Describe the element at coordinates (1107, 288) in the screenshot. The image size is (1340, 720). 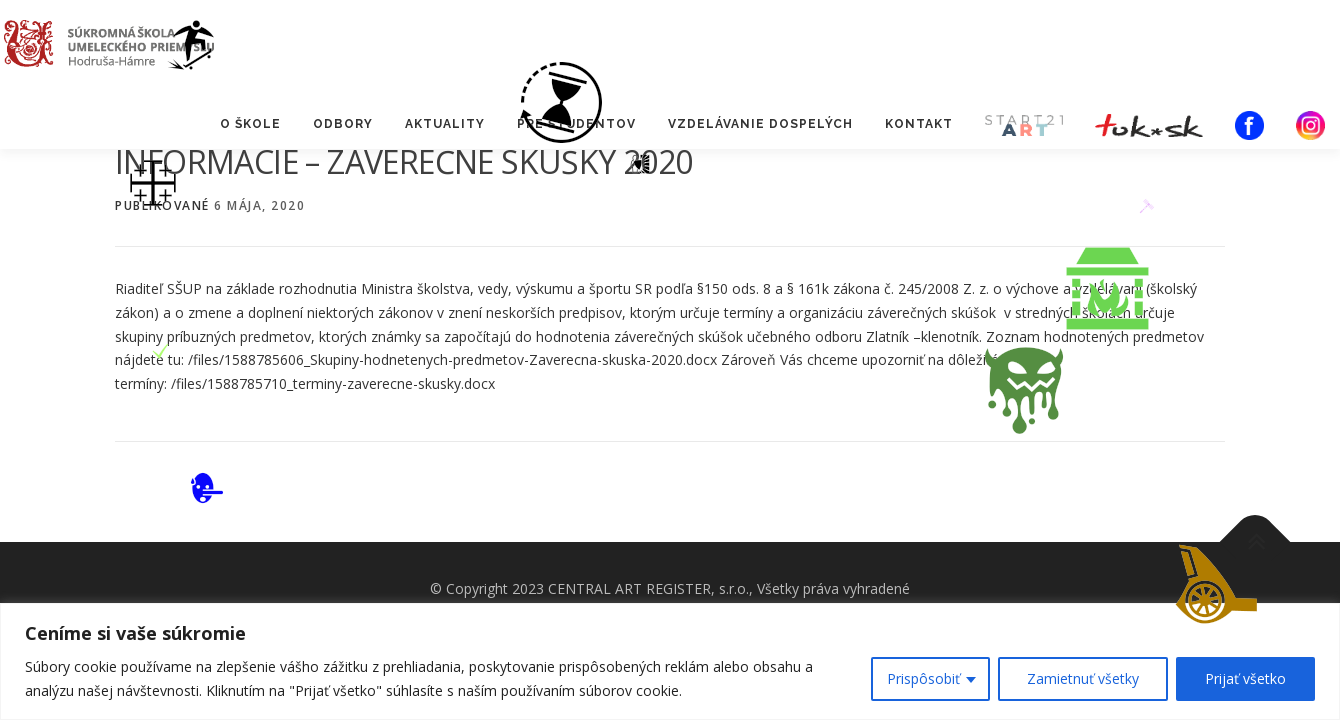
I see `access fireplace or heating controls` at that location.